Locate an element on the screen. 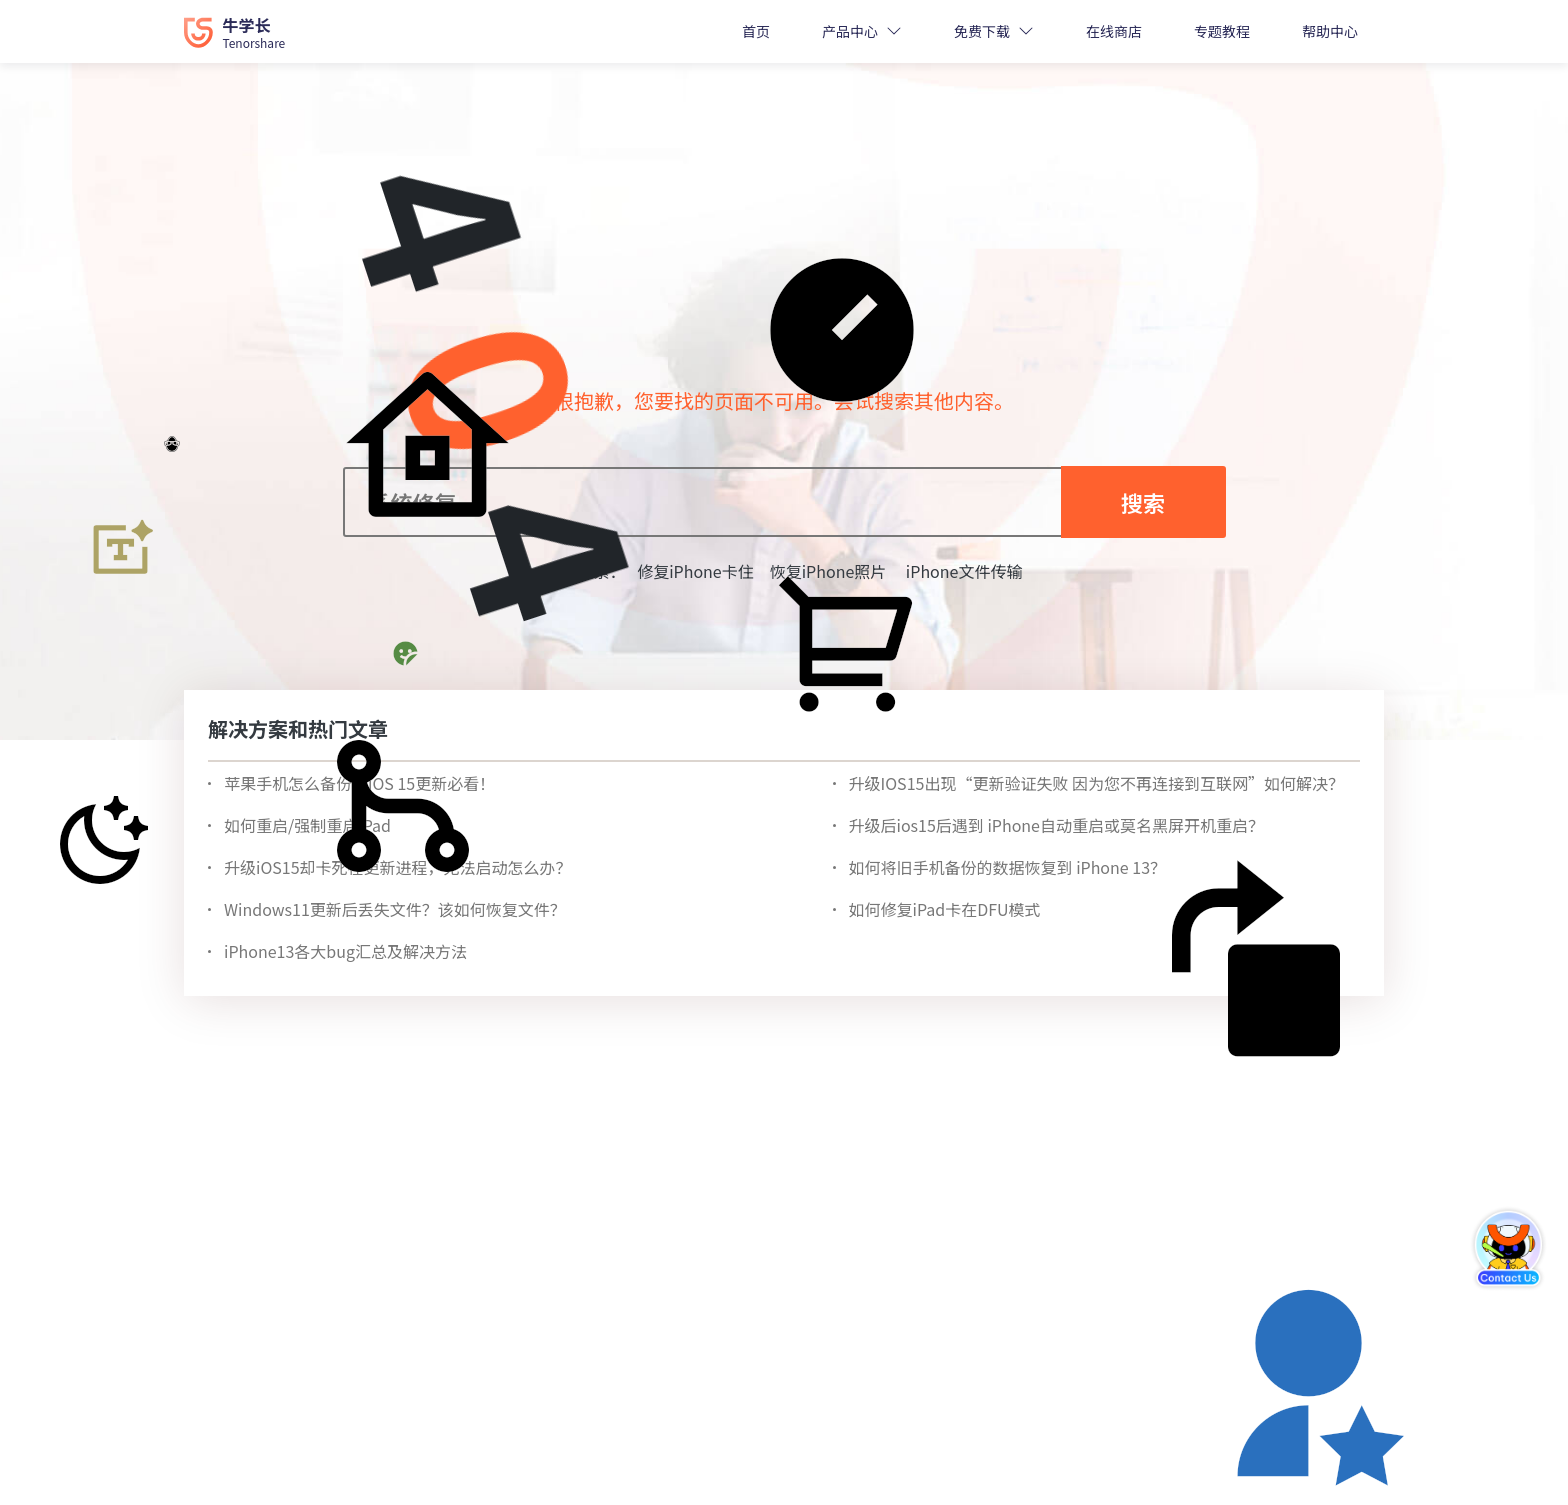  merge branches in a git repository is located at coordinates (403, 806).